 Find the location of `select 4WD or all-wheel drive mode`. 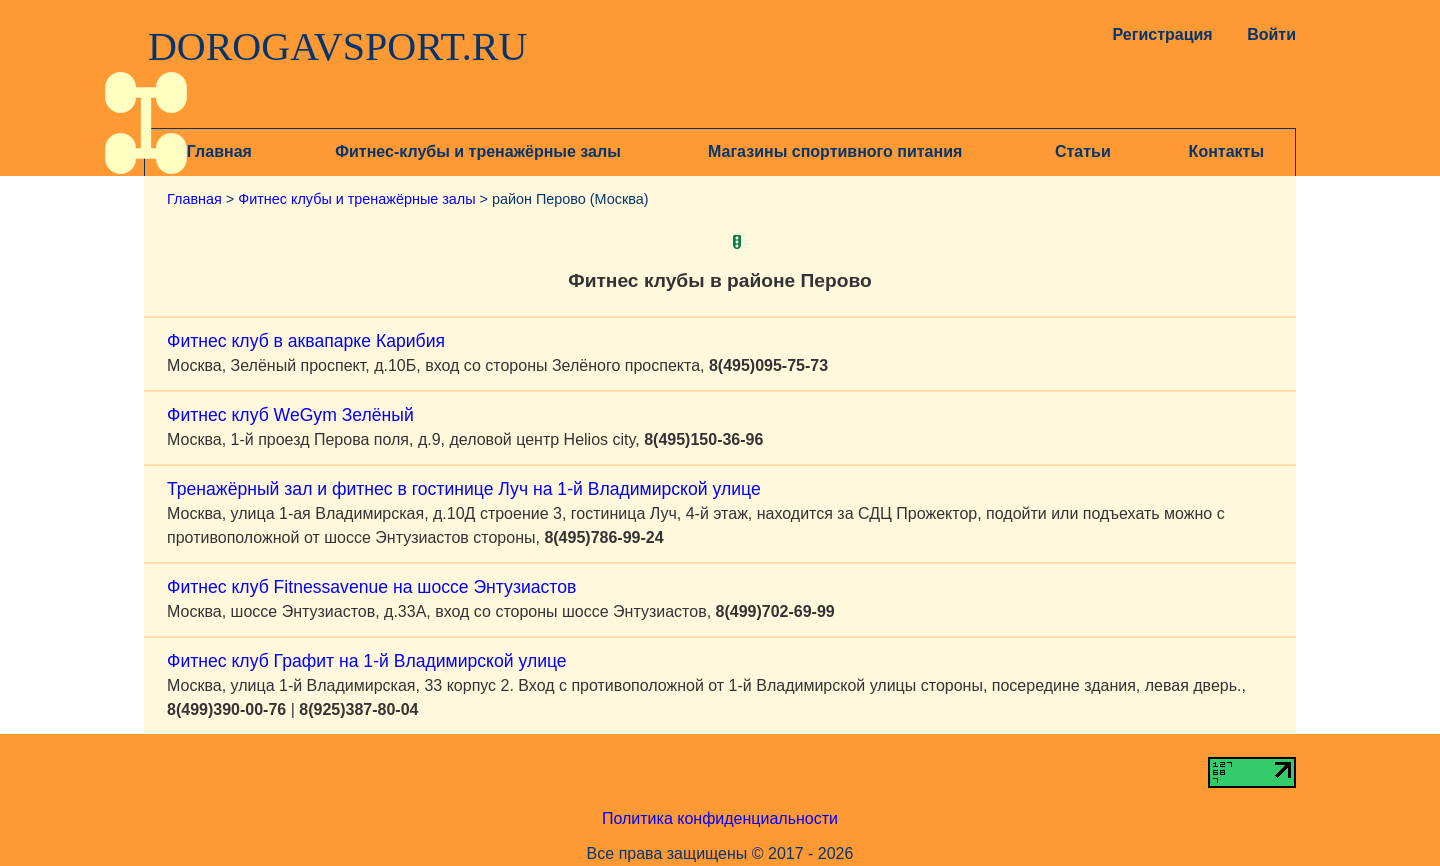

select 4WD or all-wheel drive mode is located at coordinates (146, 123).